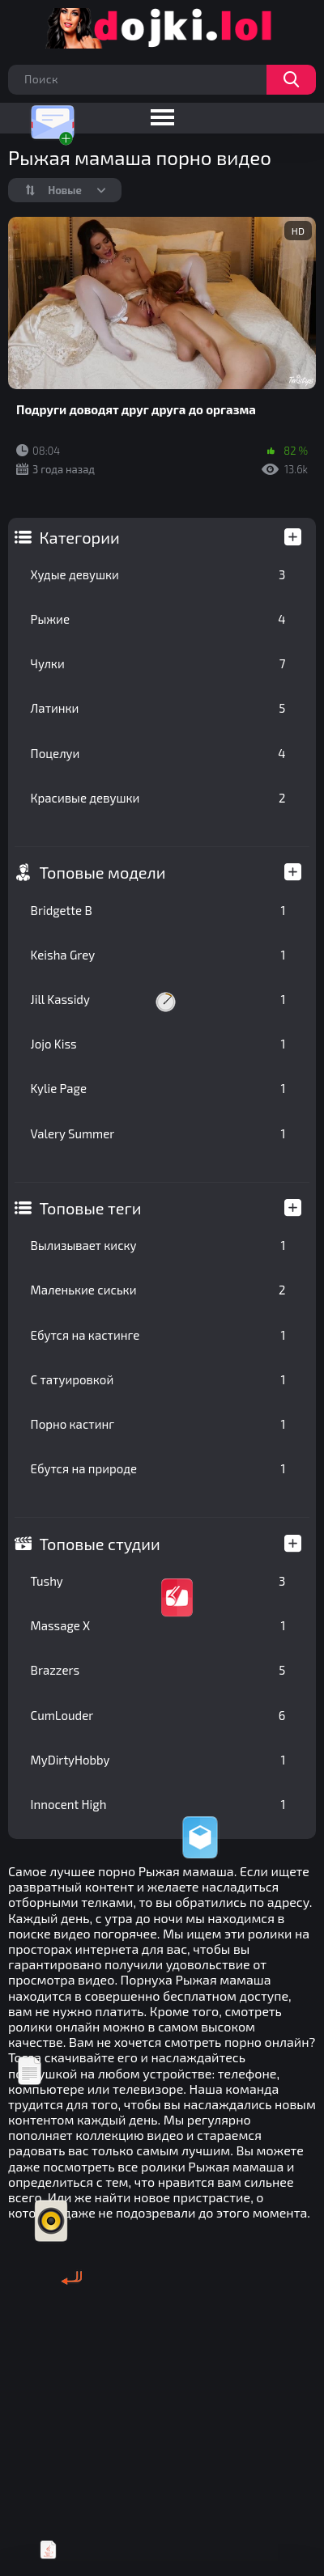  I want to click on open rhythmbox music player, so click(51, 2221).